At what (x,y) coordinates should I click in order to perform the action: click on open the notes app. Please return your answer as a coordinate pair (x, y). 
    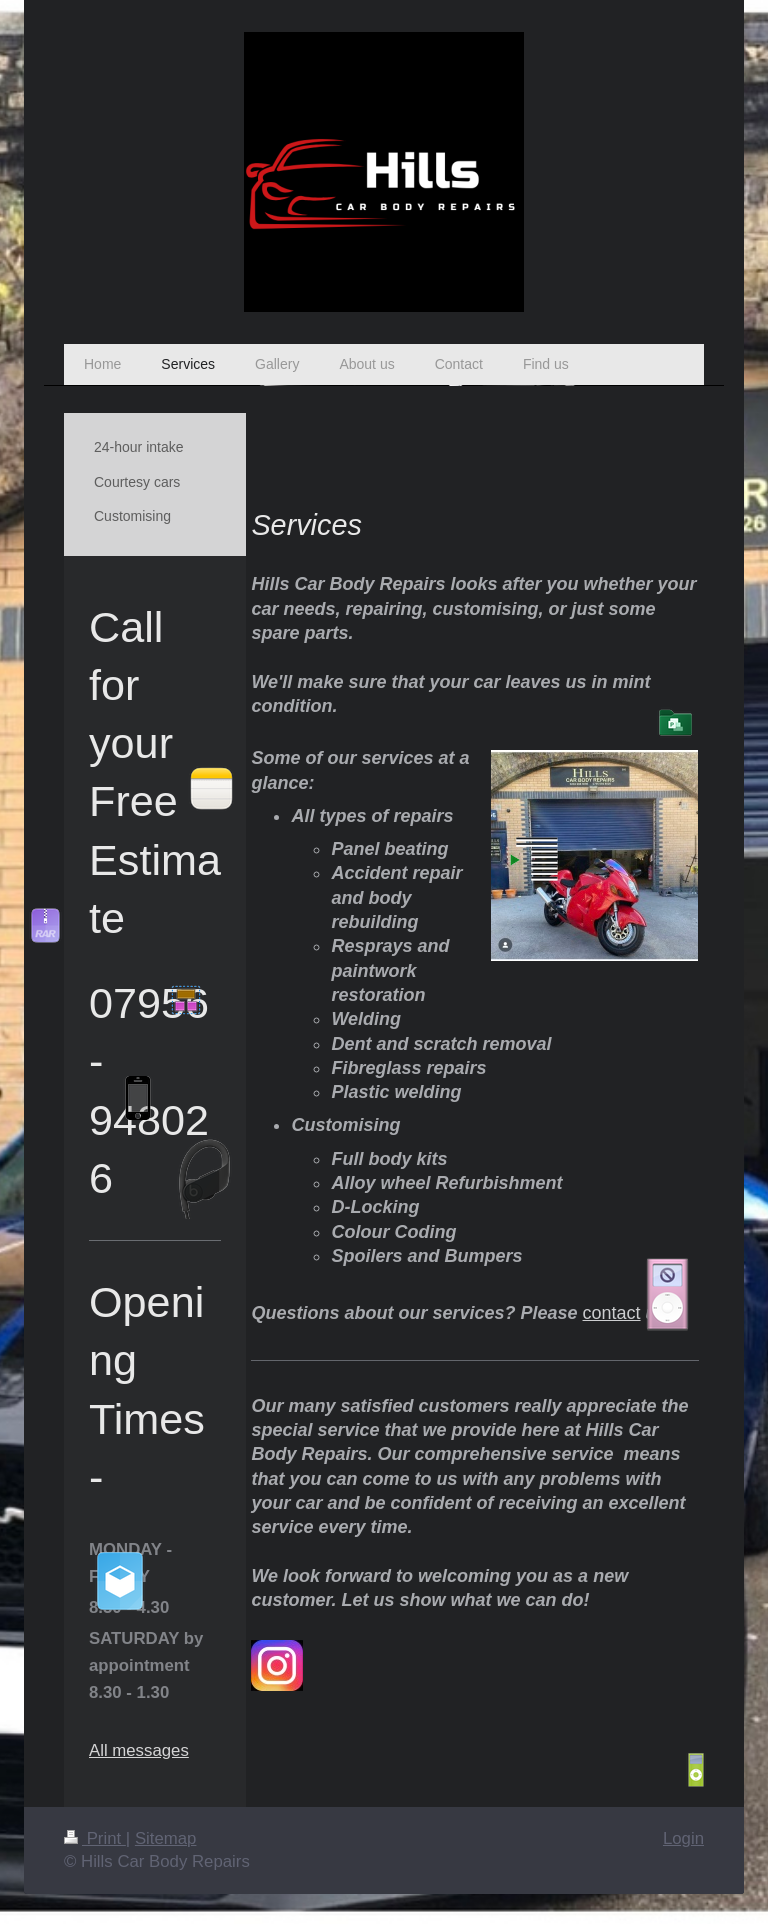
    Looking at the image, I should click on (211, 788).